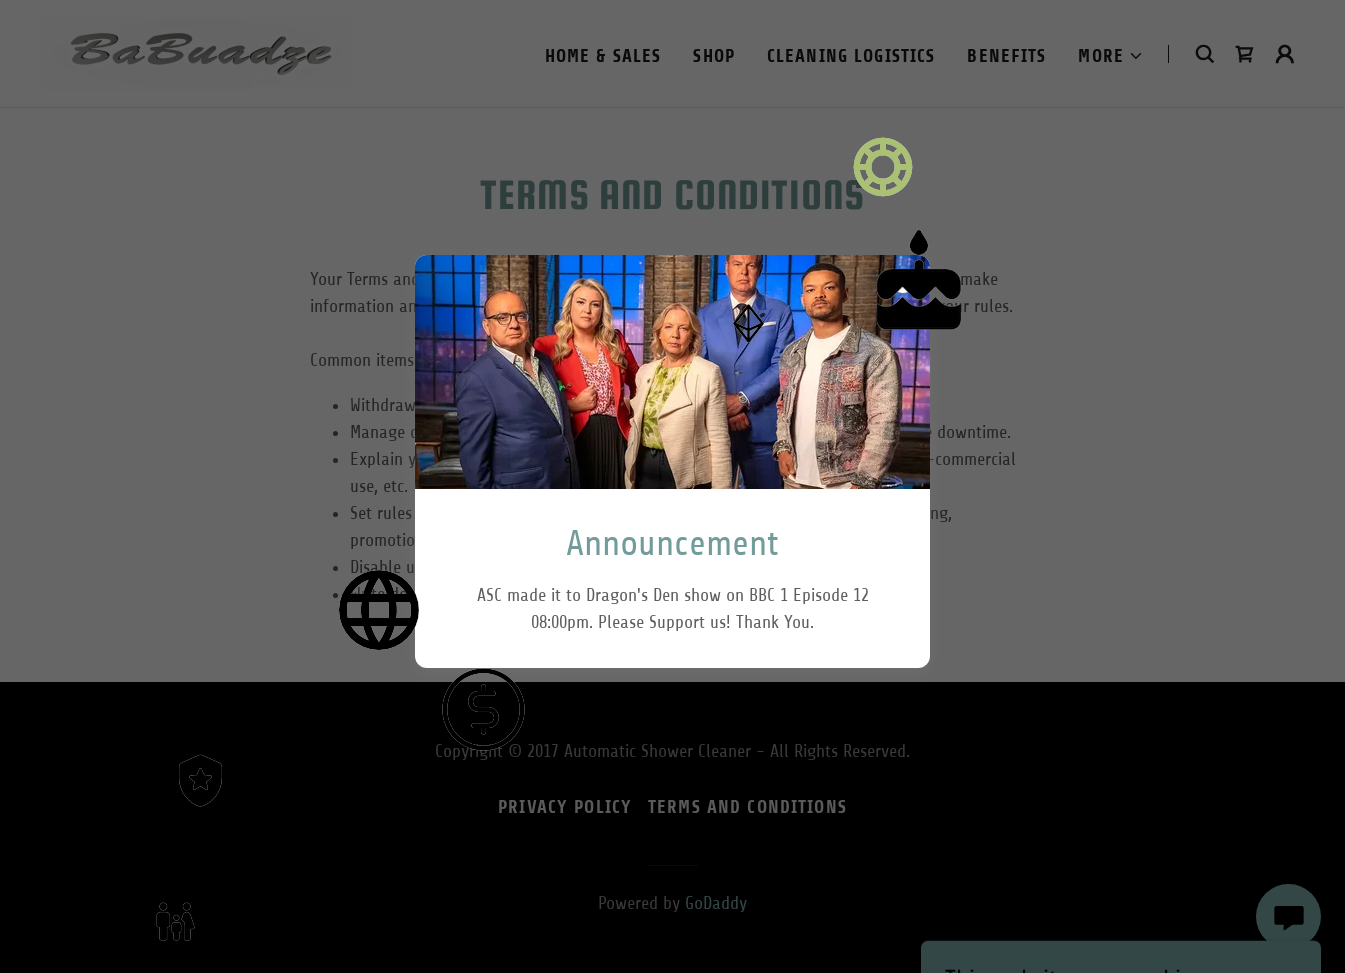 The image size is (1345, 973). What do you see at coordinates (175, 921) in the screenshot?
I see `indicates family restroom availability` at bounding box center [175, 921].